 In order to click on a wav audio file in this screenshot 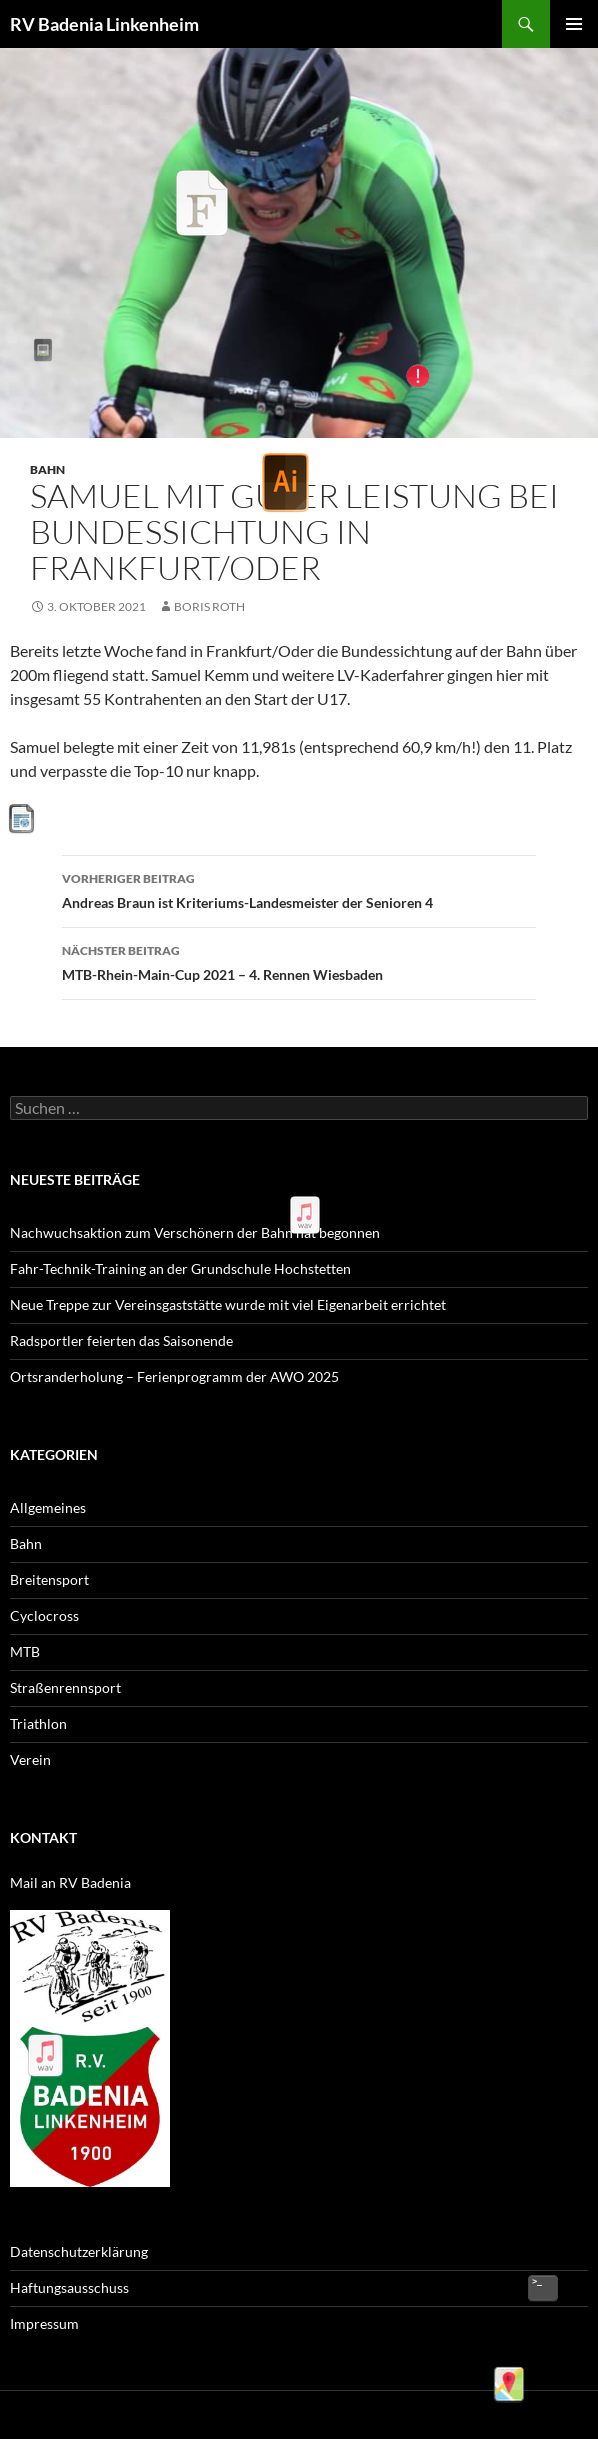, I will do `click(305, 1215)`.